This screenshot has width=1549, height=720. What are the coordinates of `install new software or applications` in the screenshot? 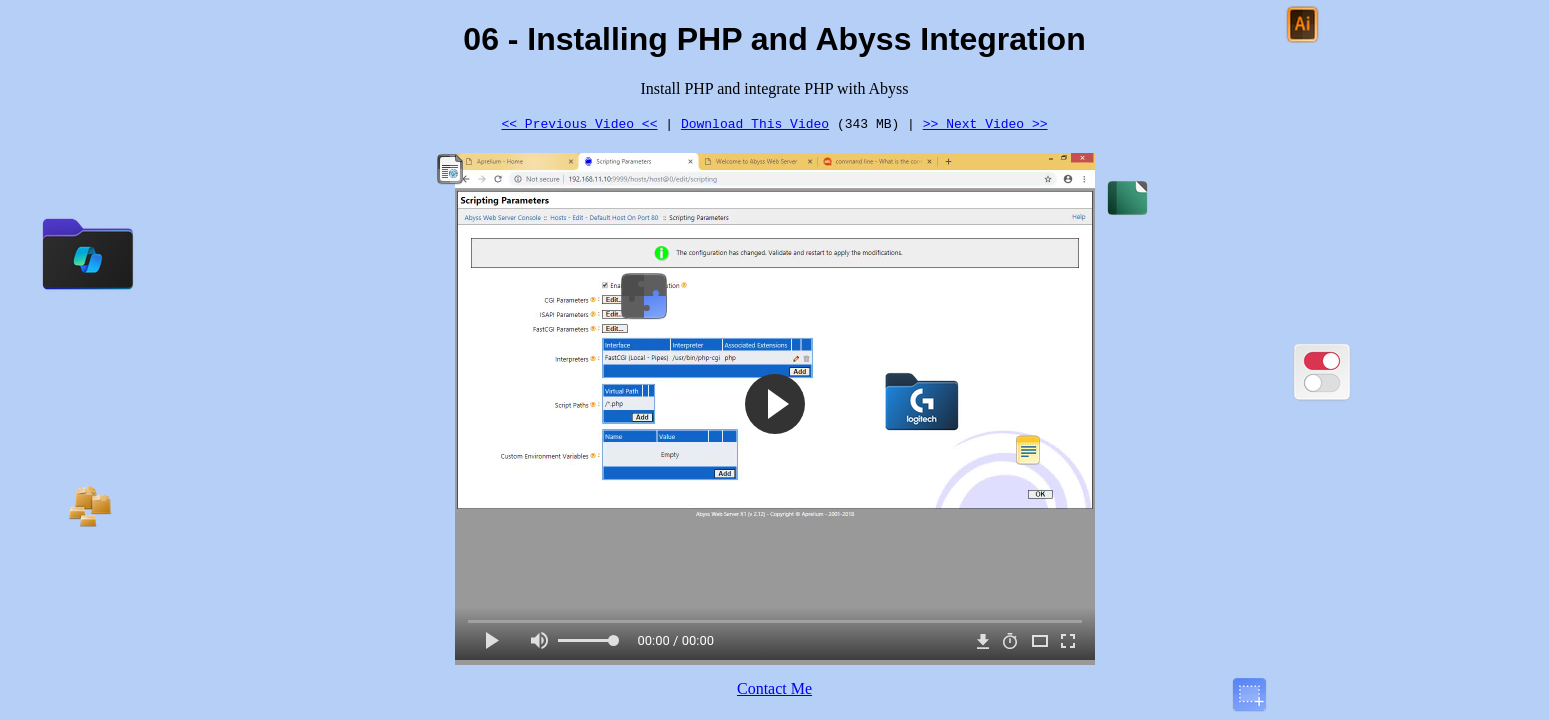 It's located at (89, 503).